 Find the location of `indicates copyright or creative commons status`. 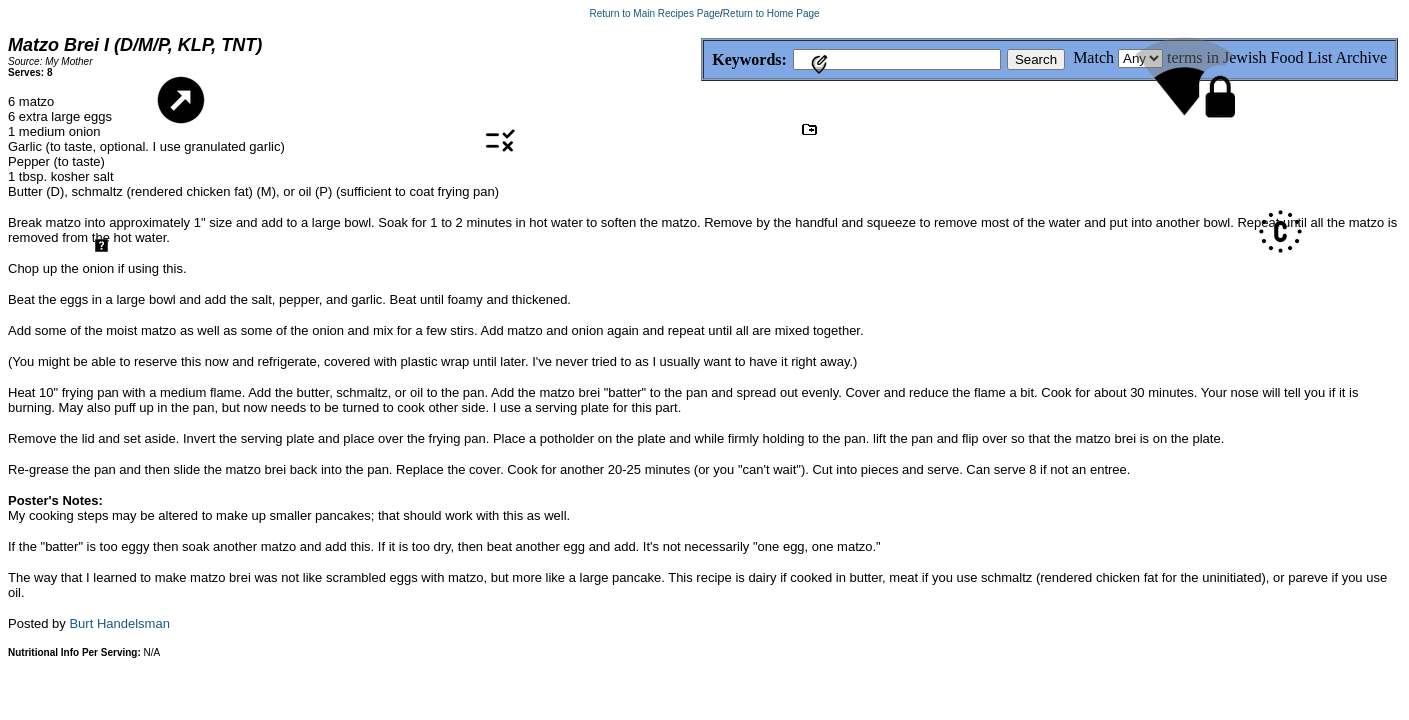

indicates copyright or creative commons status is located at coordinates (1280, 231).